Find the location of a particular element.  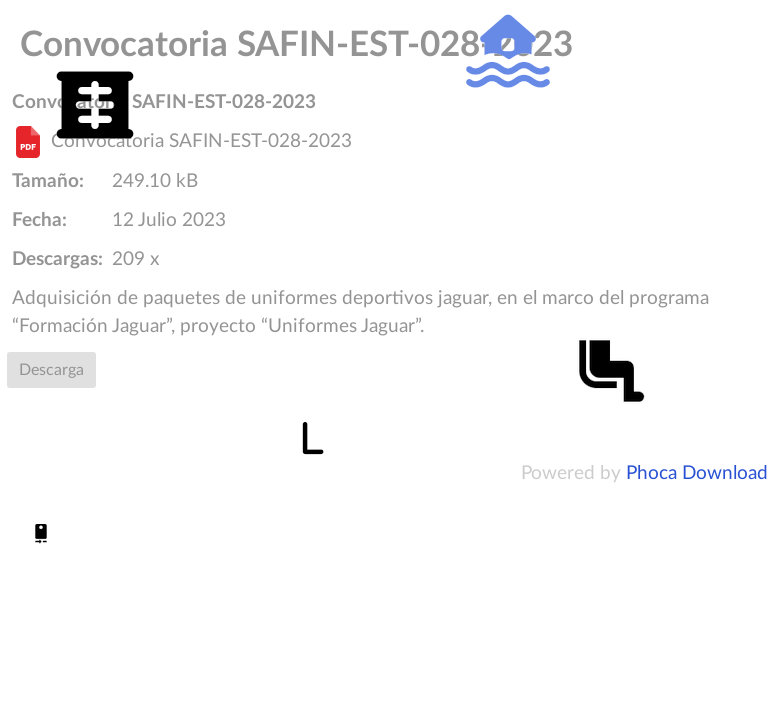

switch to rear camera is located at coordinates (41, 534).